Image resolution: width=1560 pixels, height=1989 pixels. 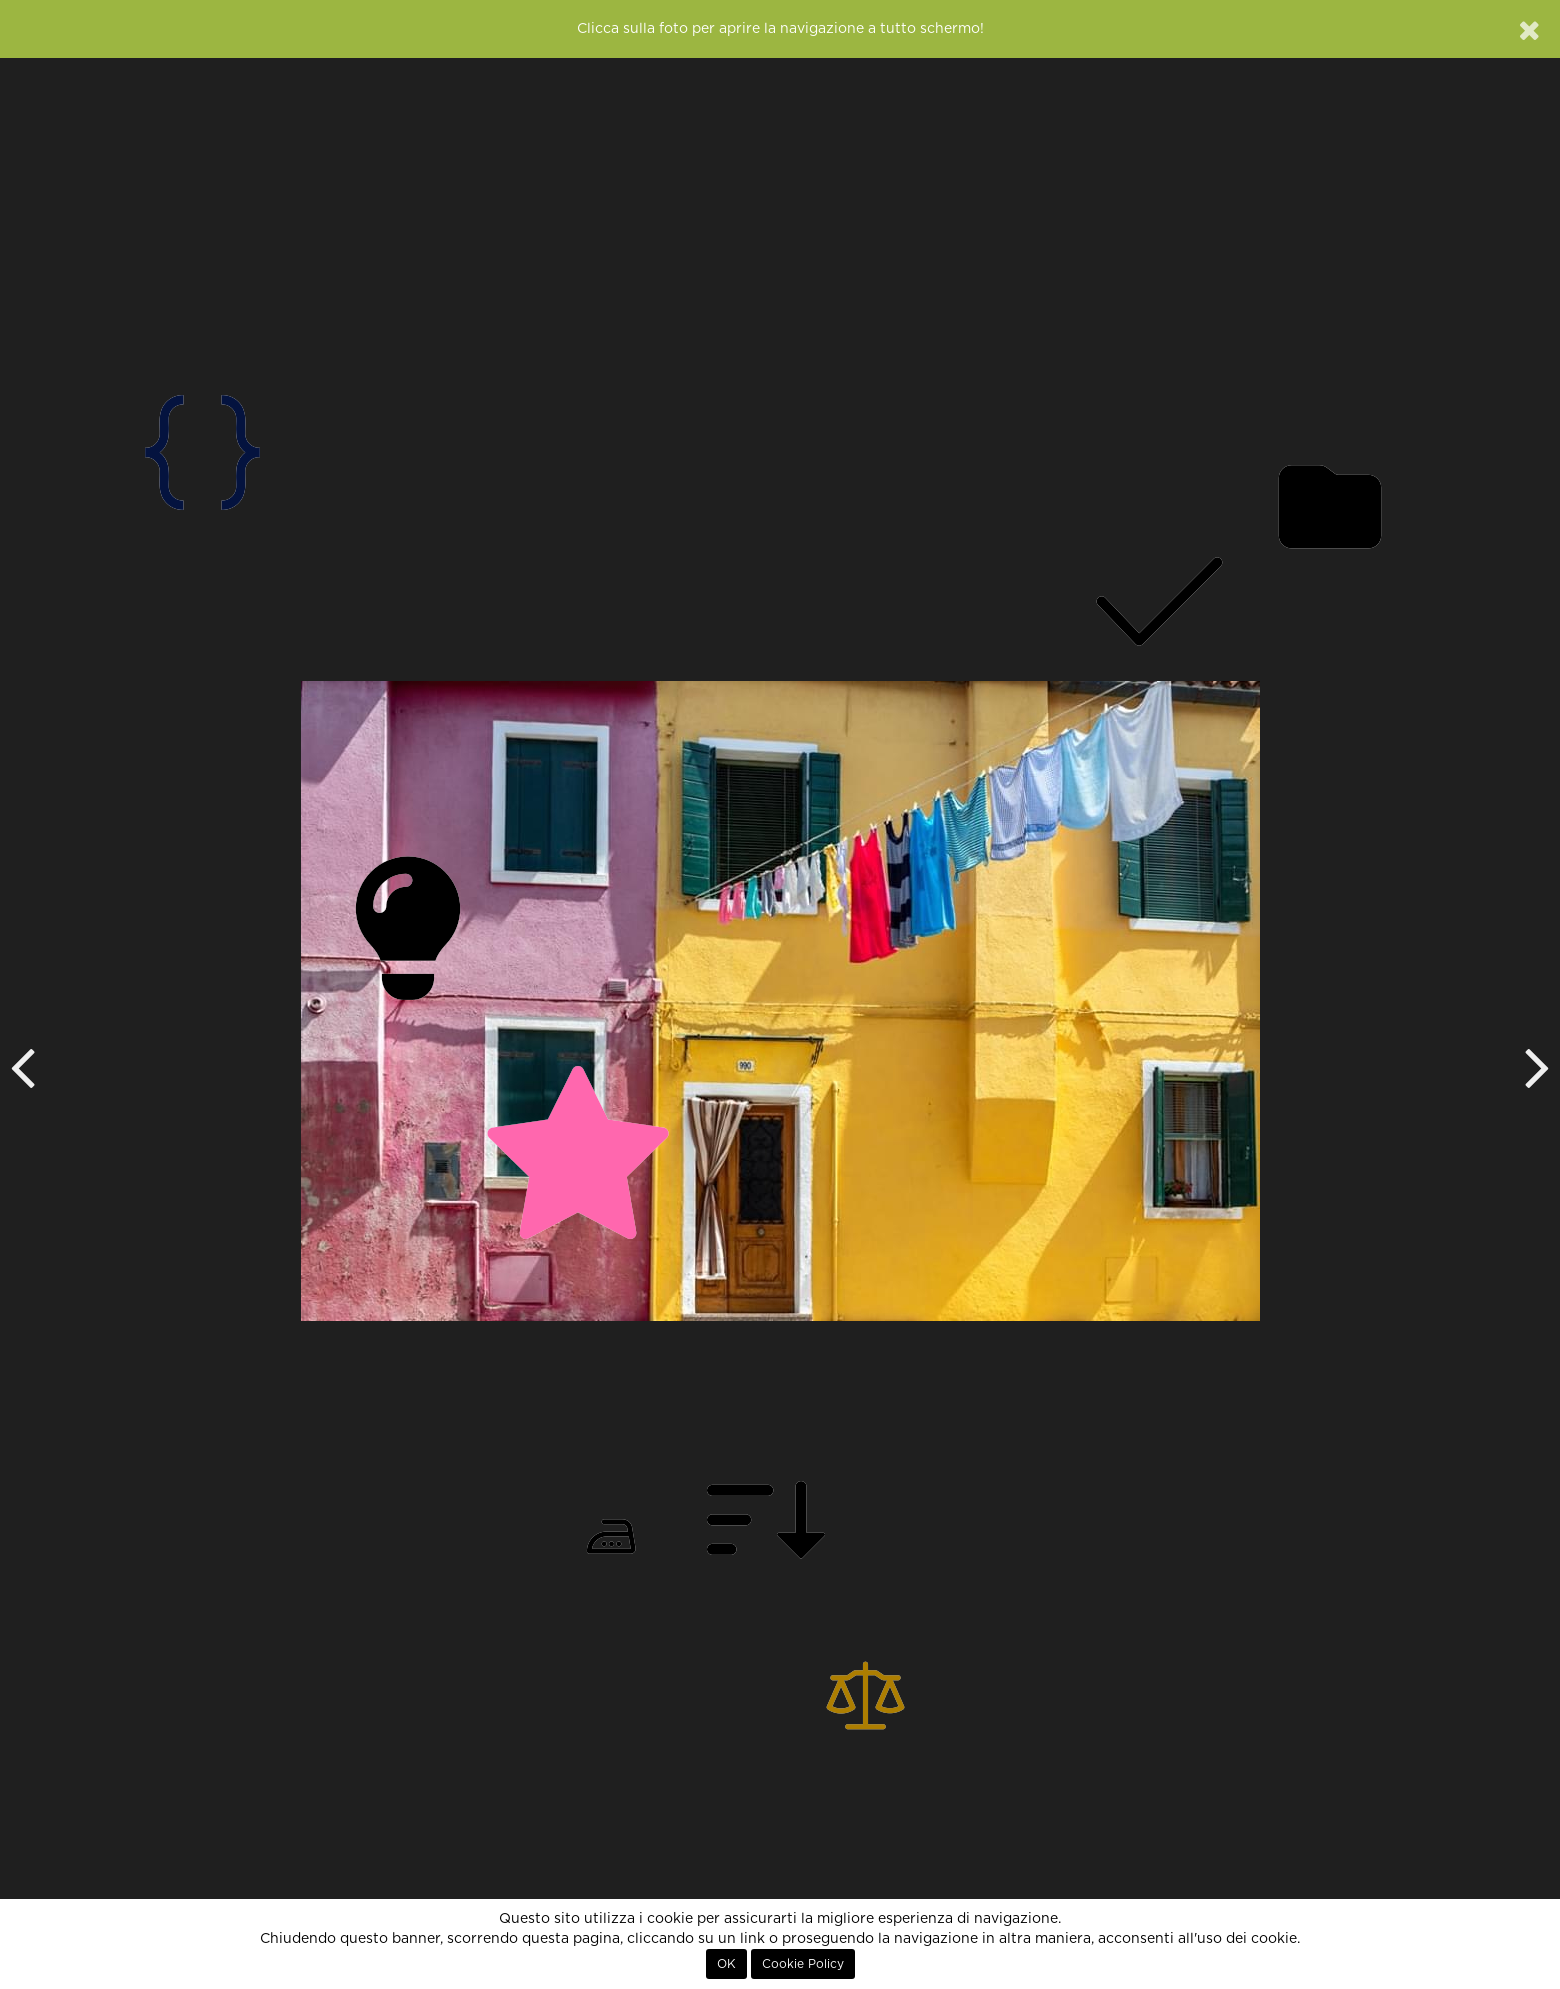 What do you see at coordinates (865, 1695) in the screenshot?
I see `view license or legal information` at bounding box center [865, 1695].